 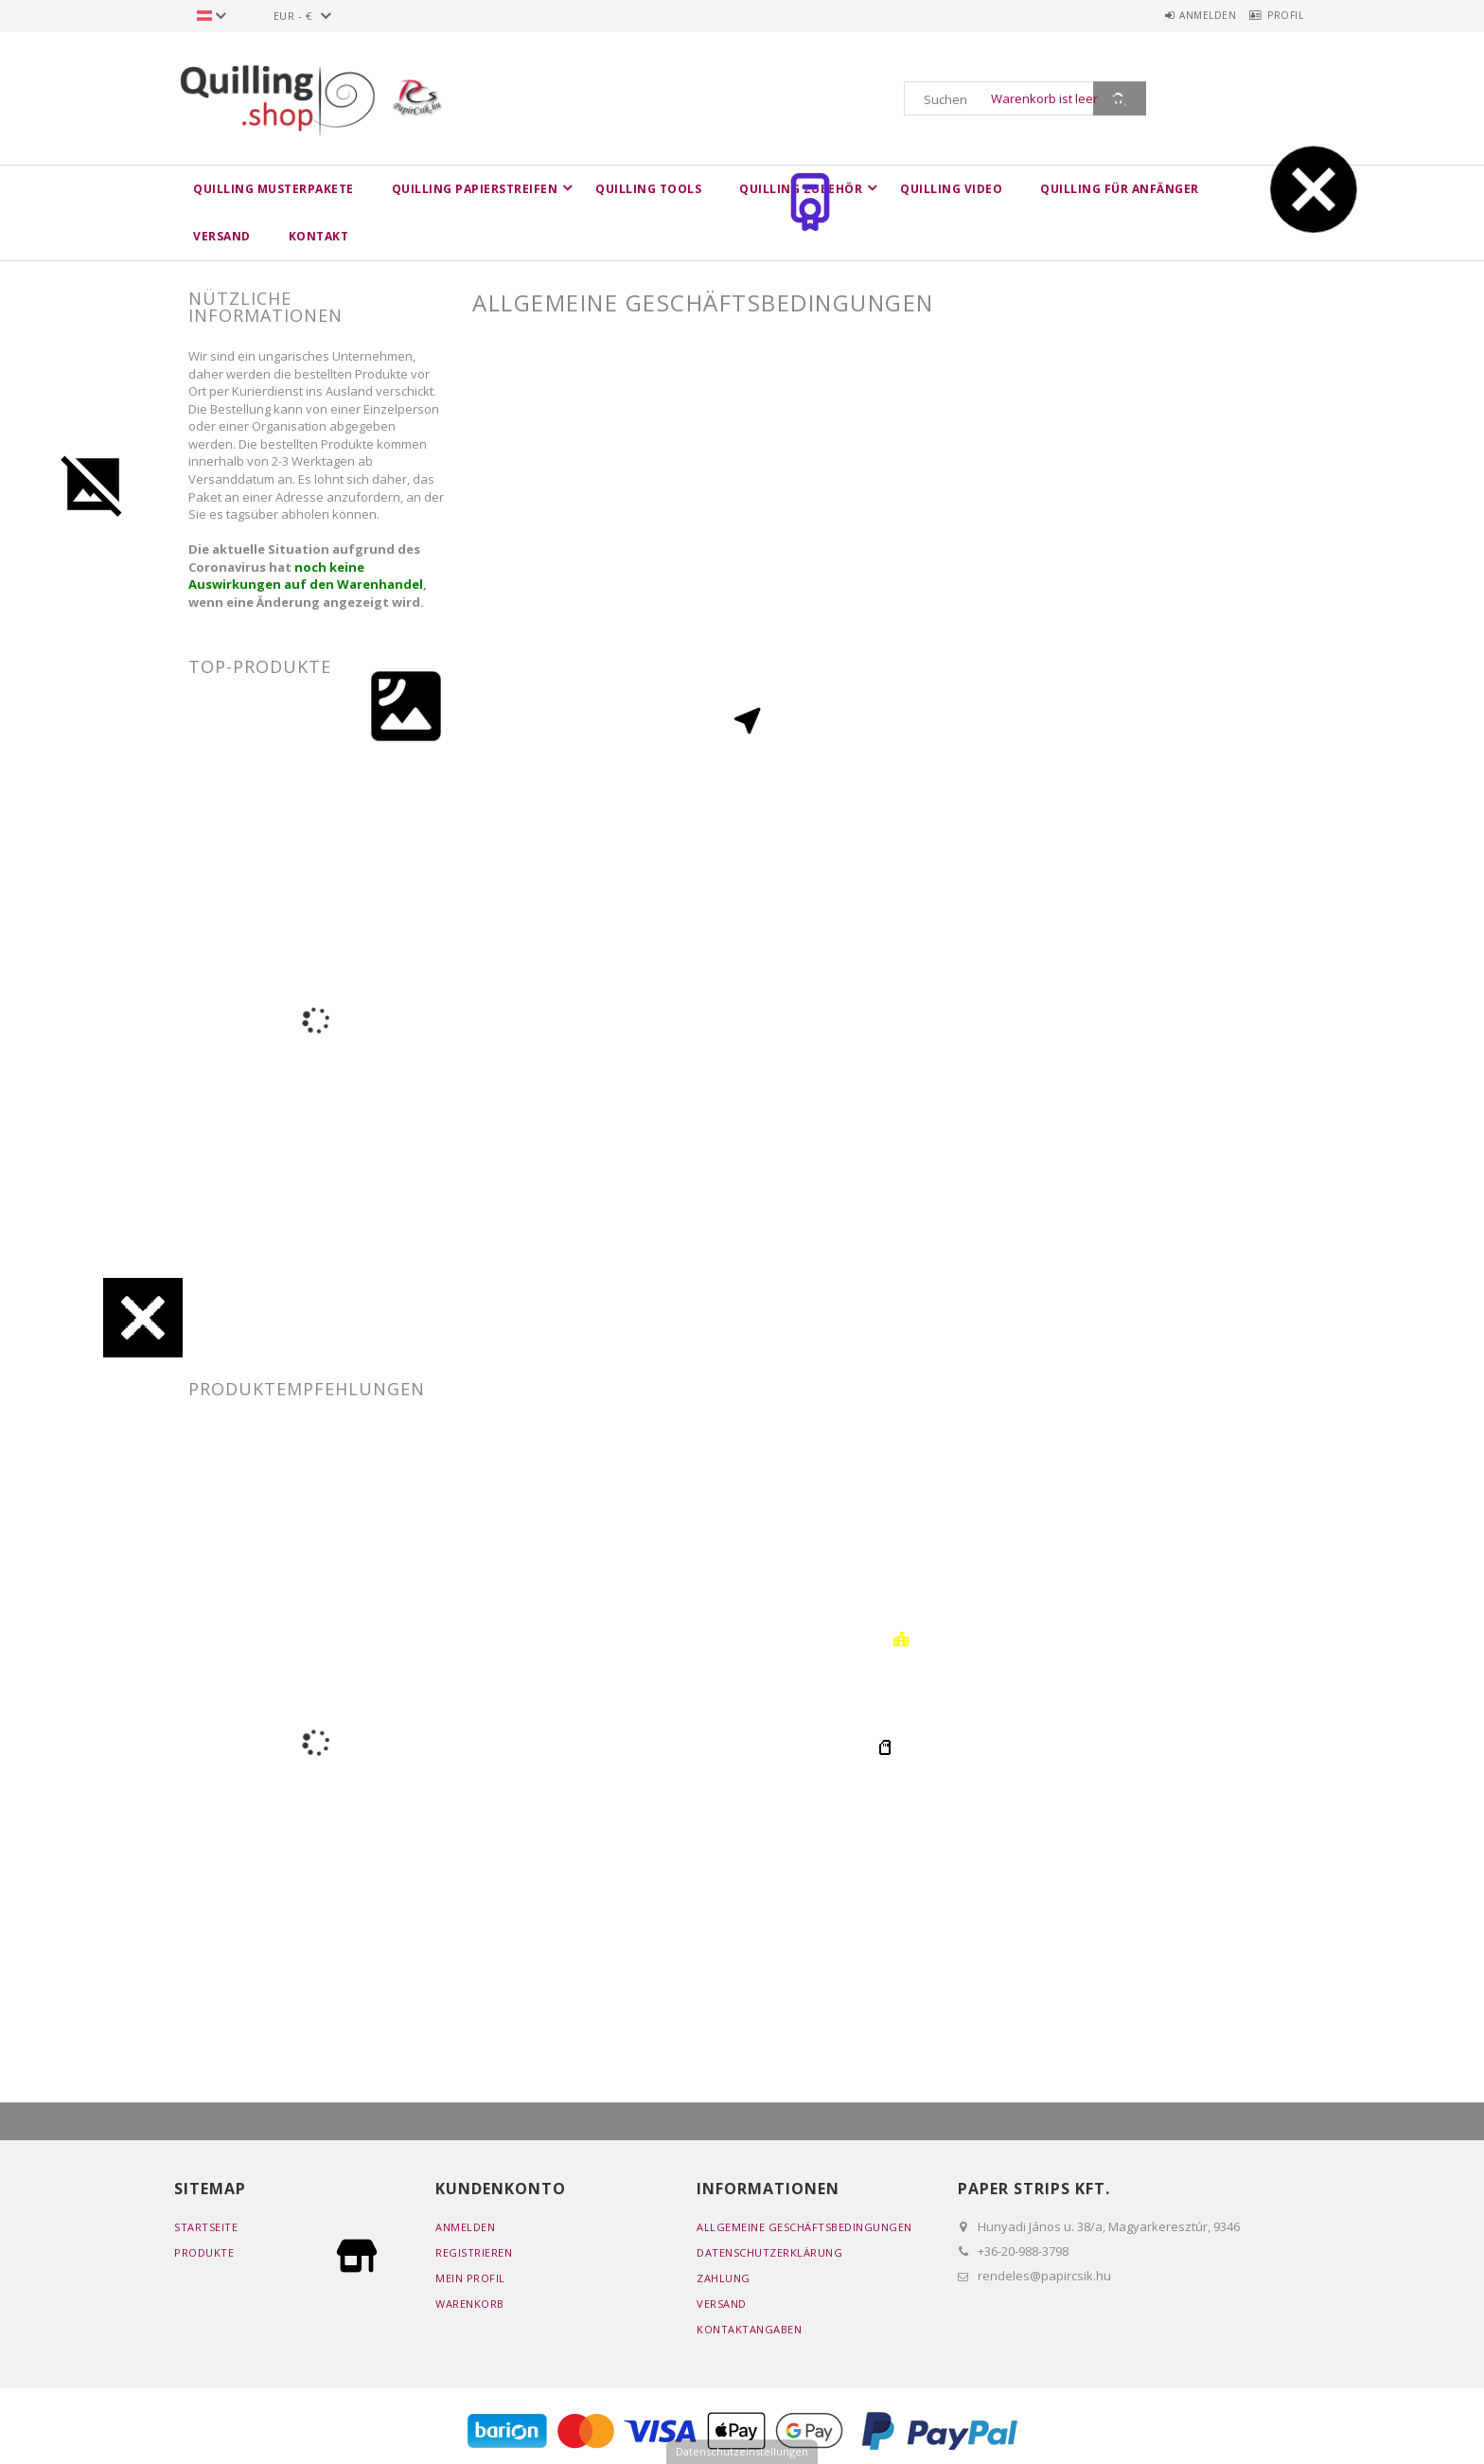 What do you see at coordinates (748, 720) in the screenshot?
I see `access nearby places or points of interest` at bounding box center [748, 720].